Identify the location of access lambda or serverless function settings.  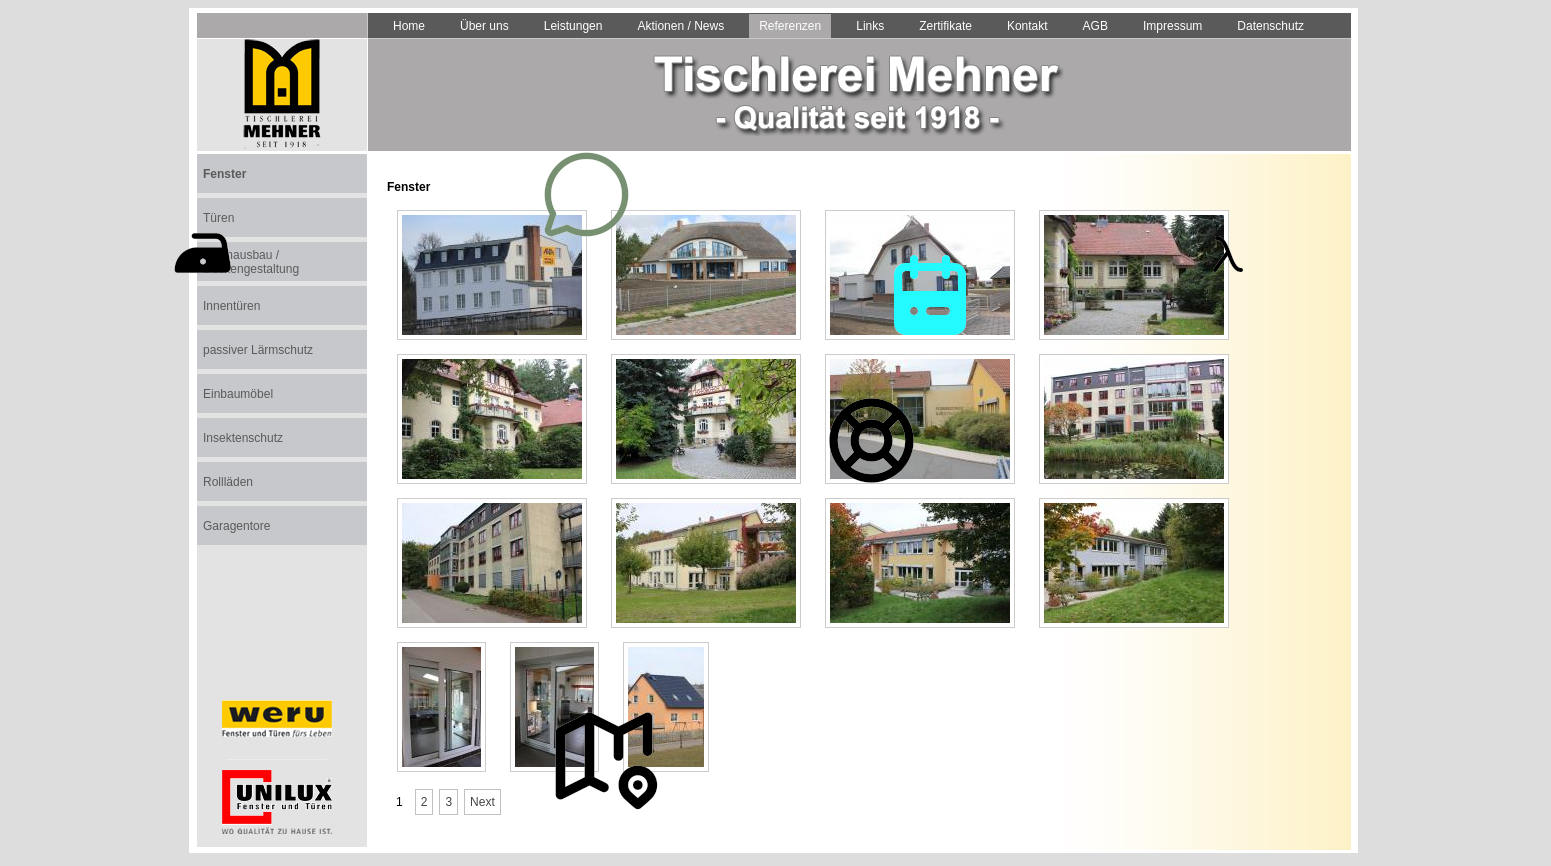
(1227, 254).